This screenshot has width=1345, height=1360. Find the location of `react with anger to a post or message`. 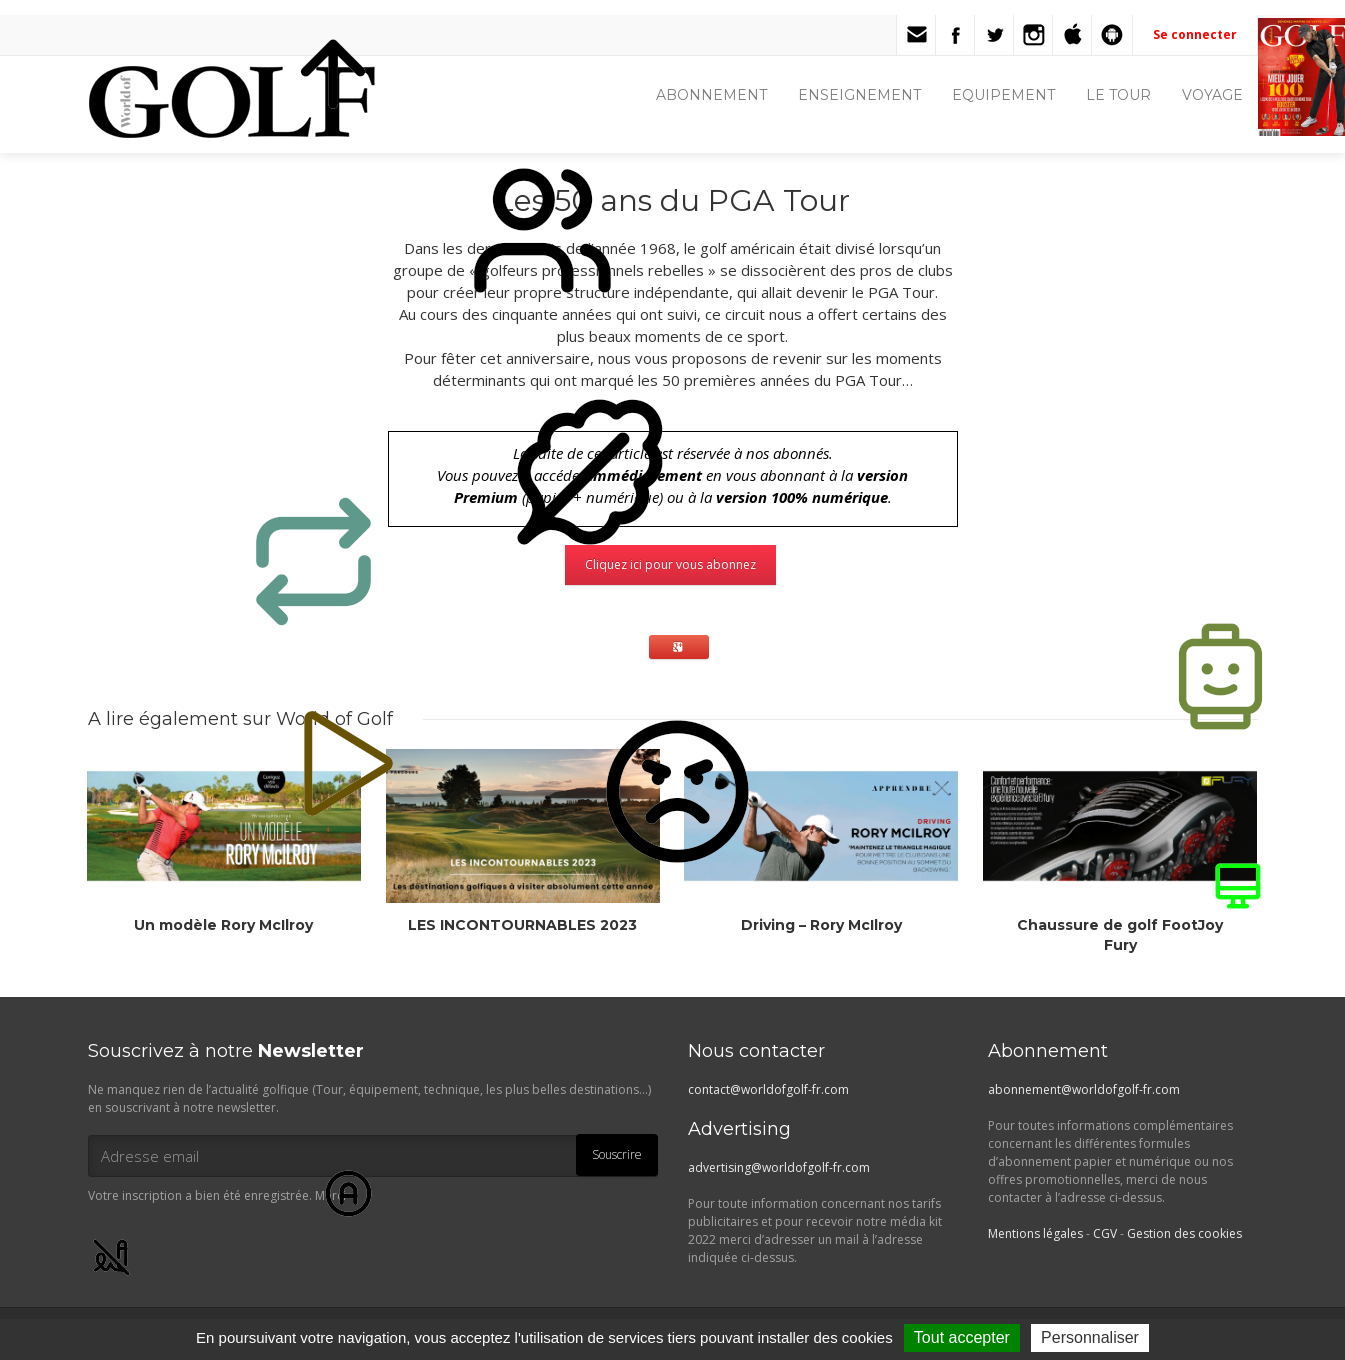

react with anger to a post or message is located at coordinates (677, 791).